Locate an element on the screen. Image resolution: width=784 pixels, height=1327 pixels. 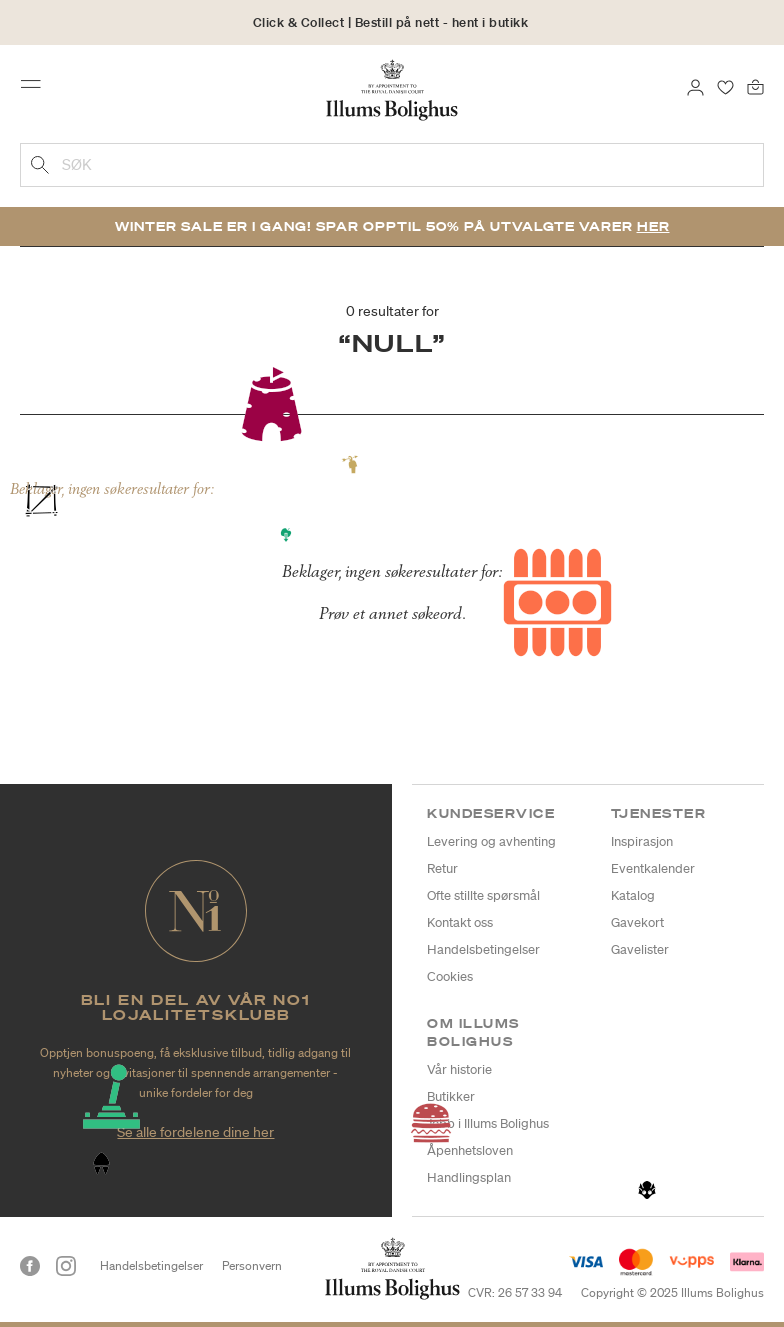
access beach or sandbox game mode is located at coordinates (271, 403).